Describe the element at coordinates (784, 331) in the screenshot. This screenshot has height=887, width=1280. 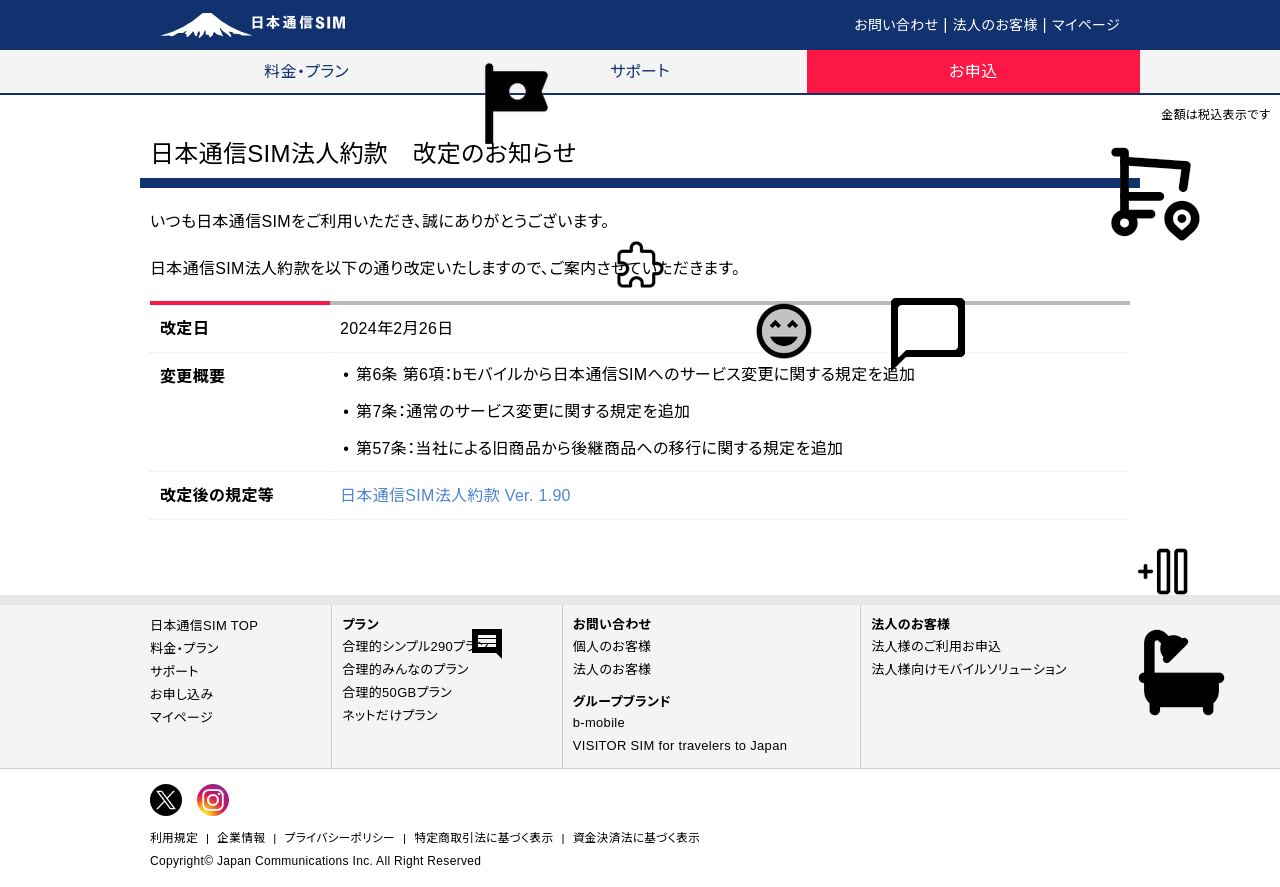
I see `rate your experience as very satisfied` at that location.